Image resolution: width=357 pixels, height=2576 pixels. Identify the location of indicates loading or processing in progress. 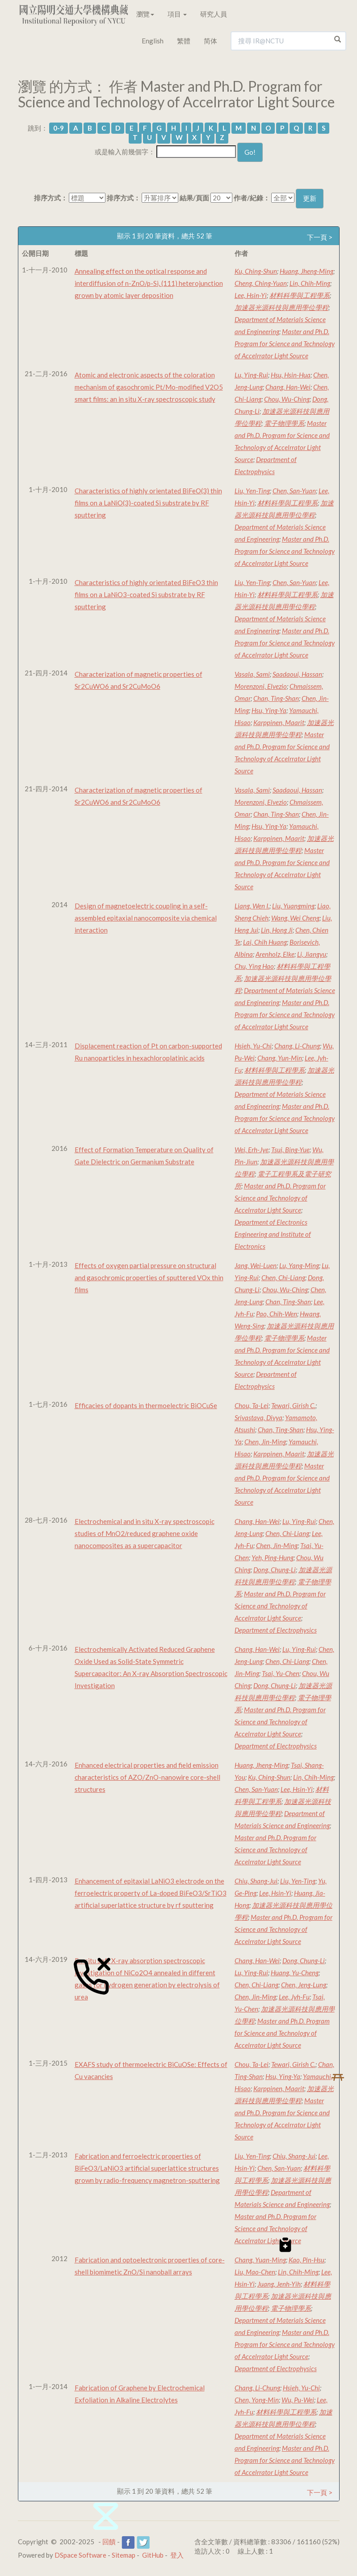
(105, 2516).